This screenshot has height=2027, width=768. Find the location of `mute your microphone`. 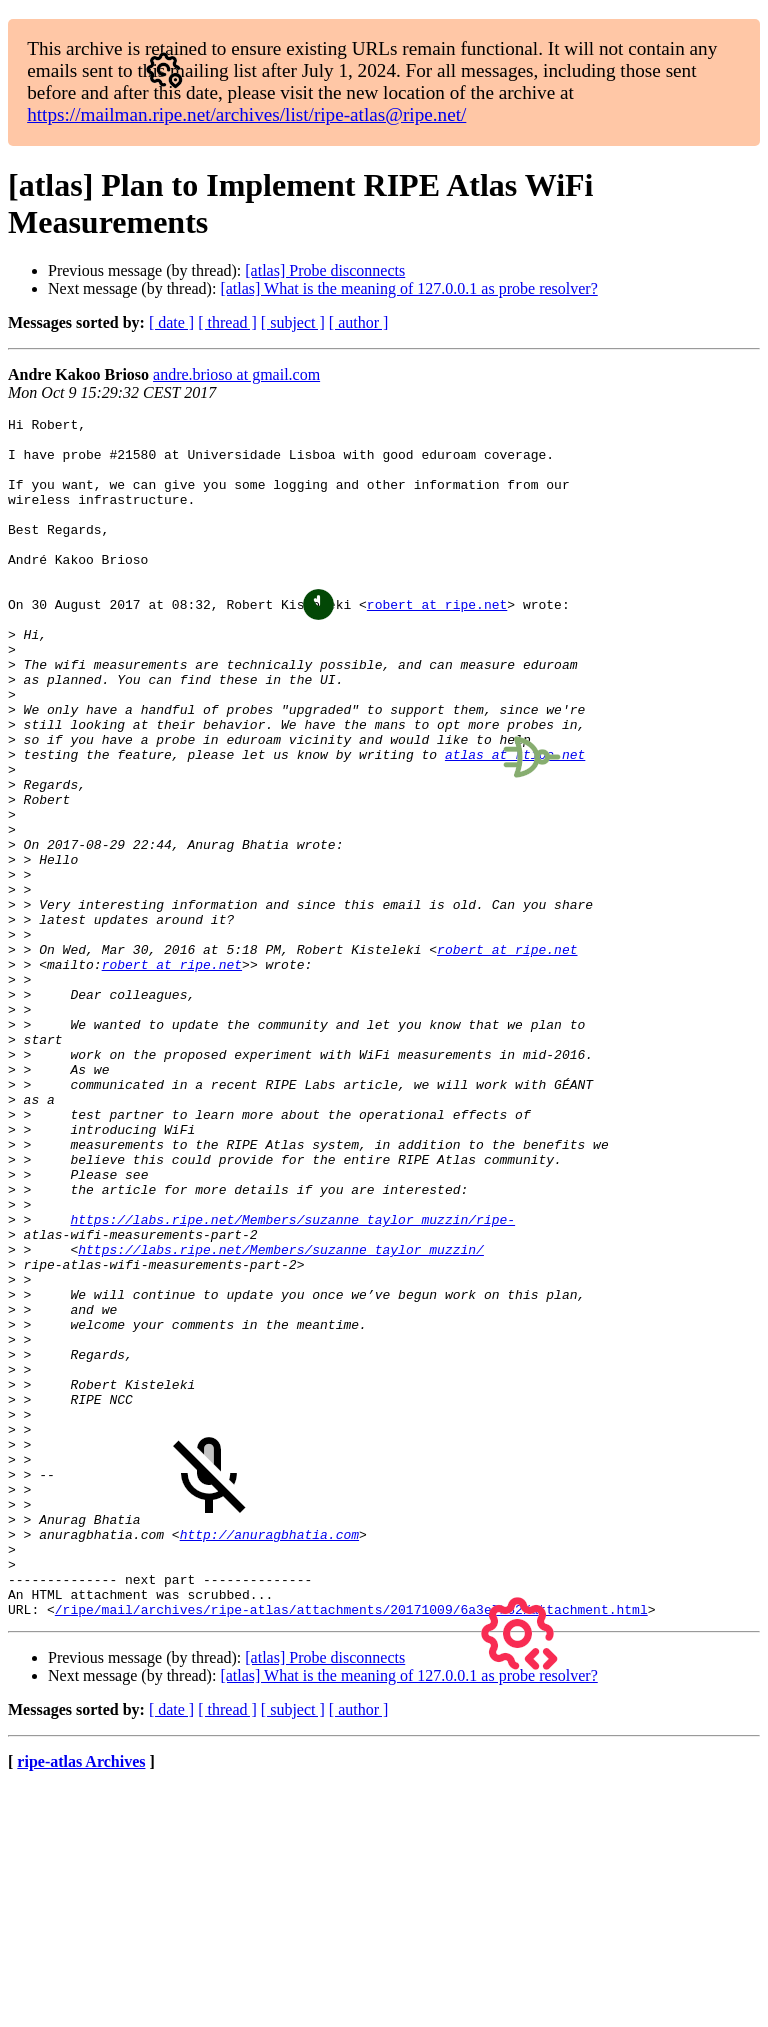

mute your microphone is located at coordinates (209, 1477).